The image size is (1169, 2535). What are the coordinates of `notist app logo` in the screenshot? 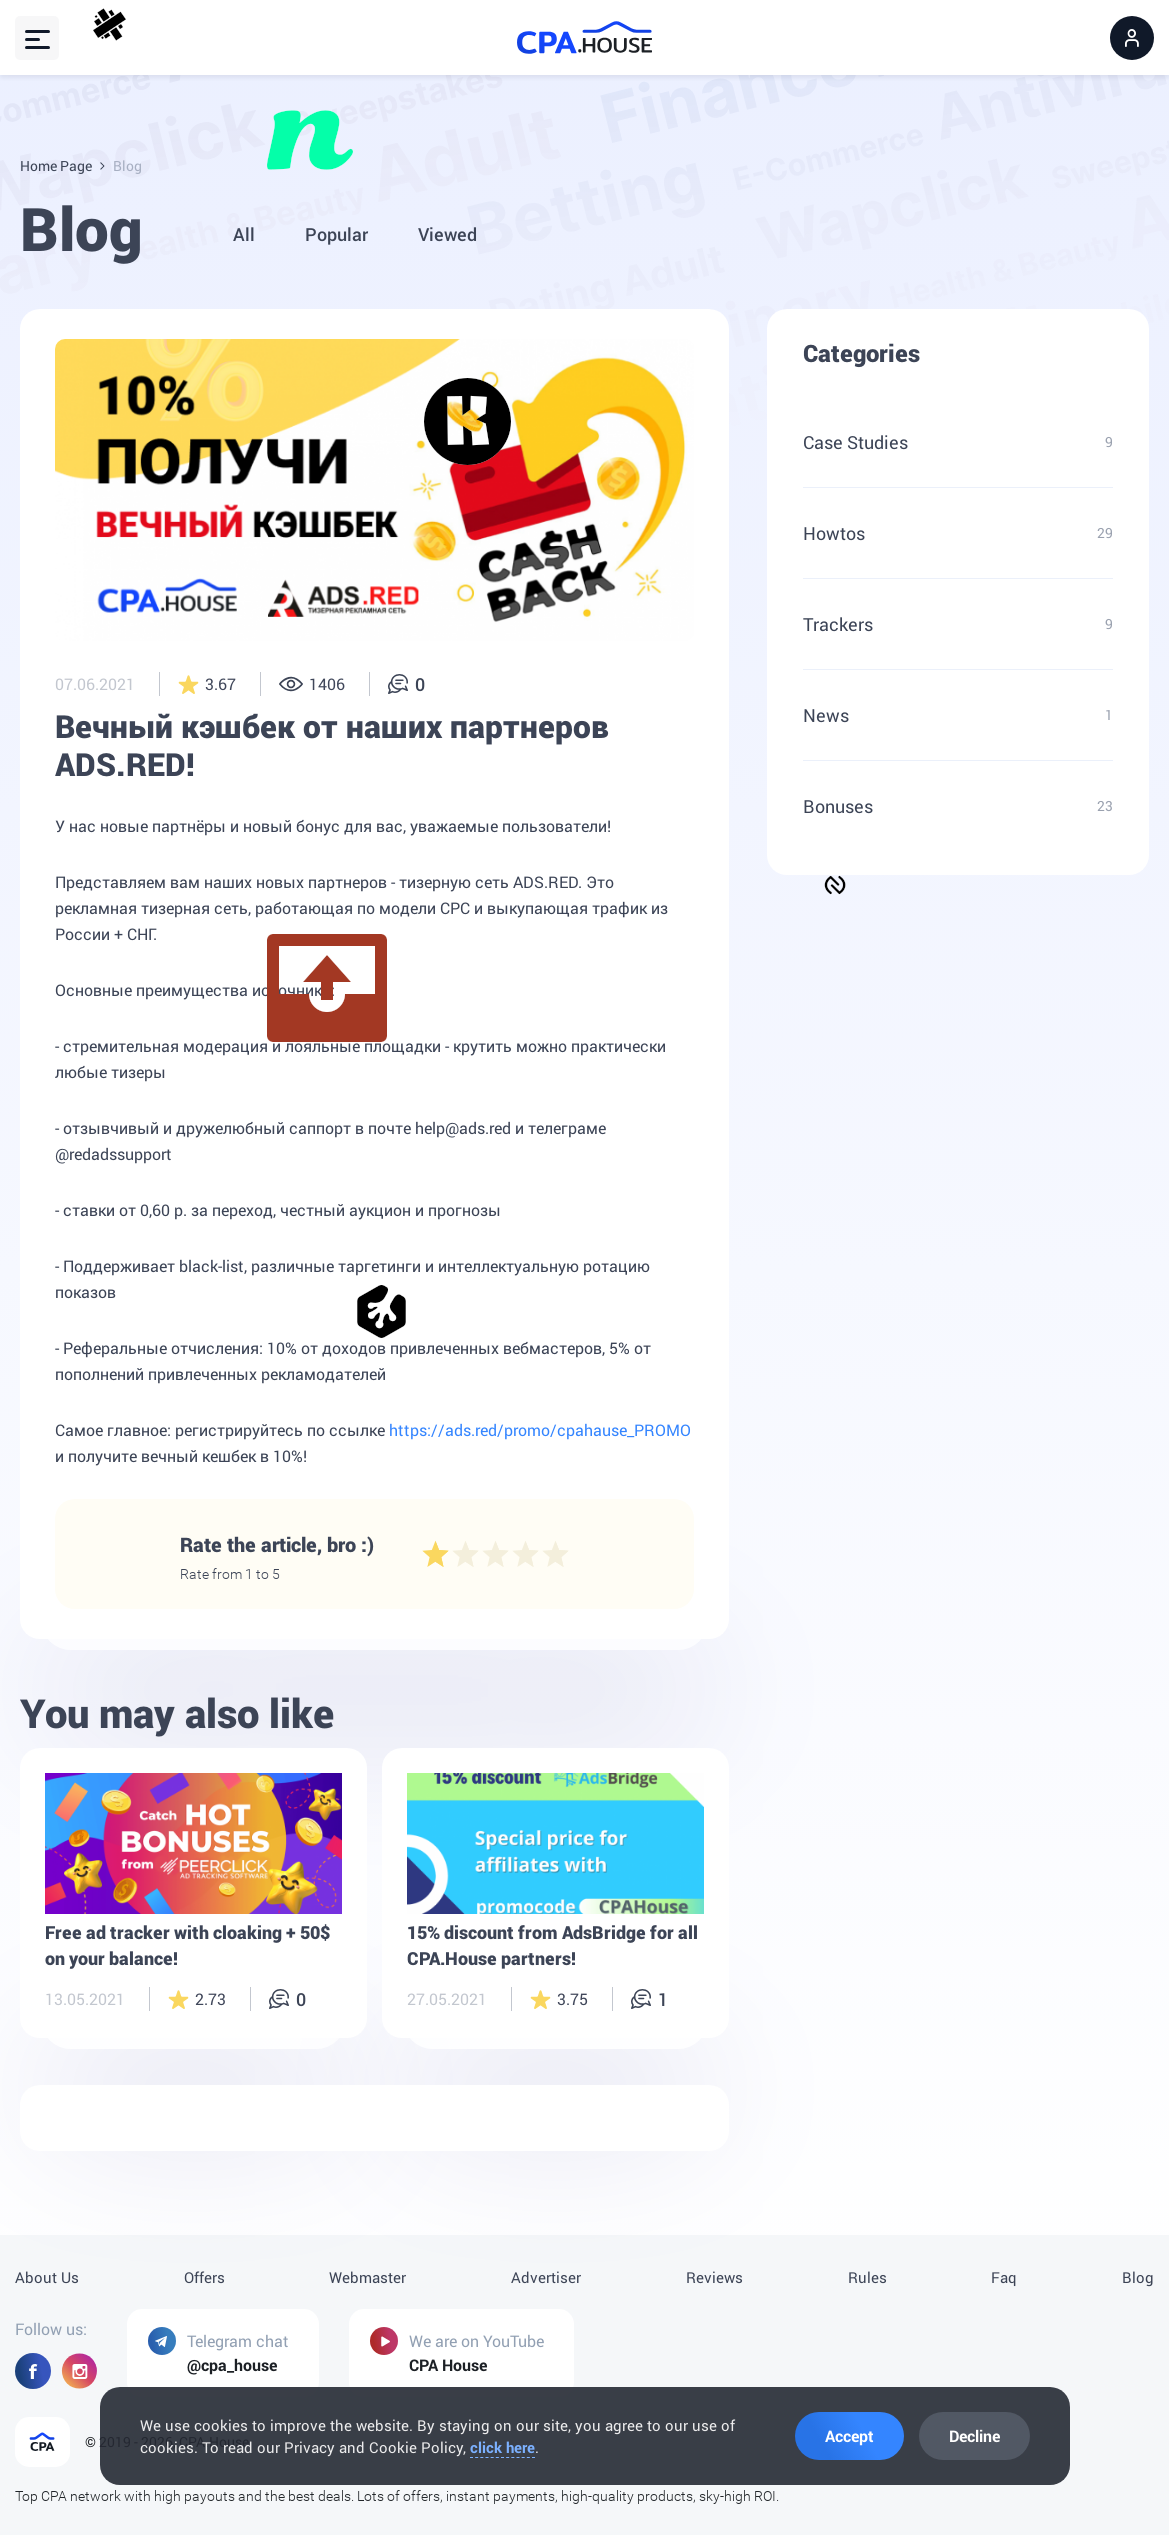 It's located at (310, 140).